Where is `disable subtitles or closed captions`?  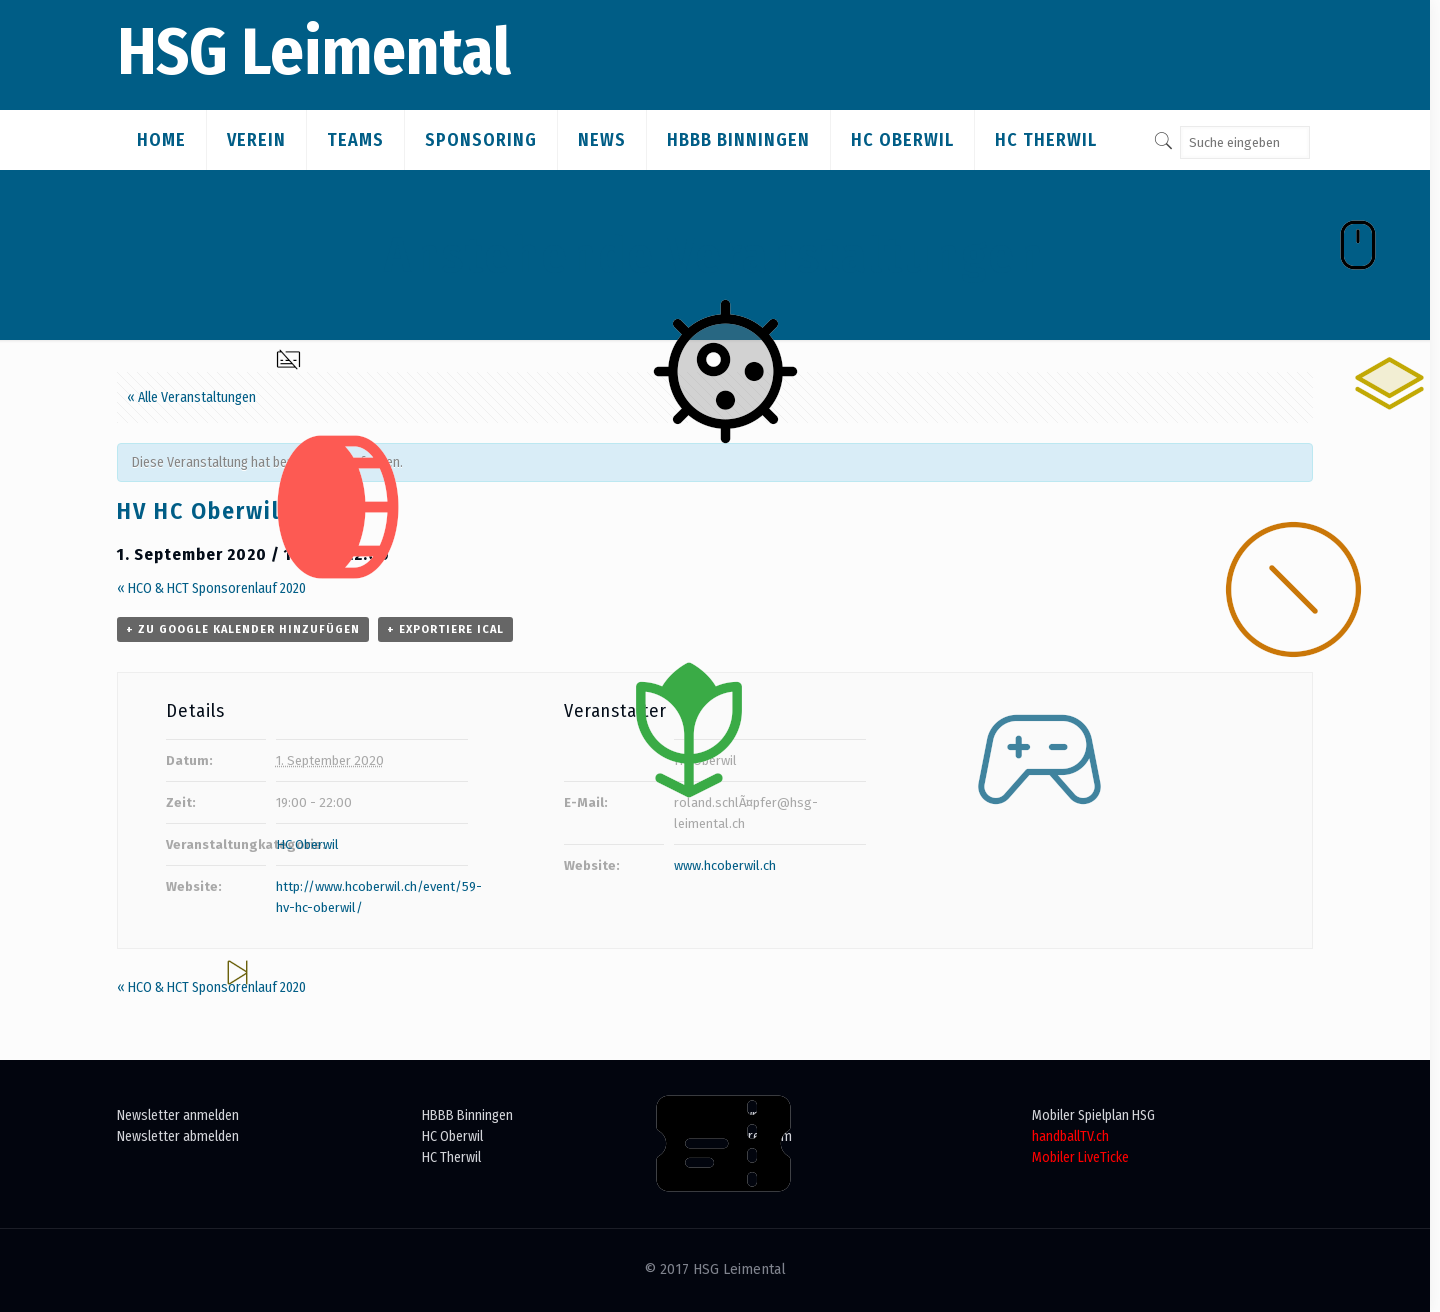
disable subtitles or closed captions is located at coordinates (288, 359).